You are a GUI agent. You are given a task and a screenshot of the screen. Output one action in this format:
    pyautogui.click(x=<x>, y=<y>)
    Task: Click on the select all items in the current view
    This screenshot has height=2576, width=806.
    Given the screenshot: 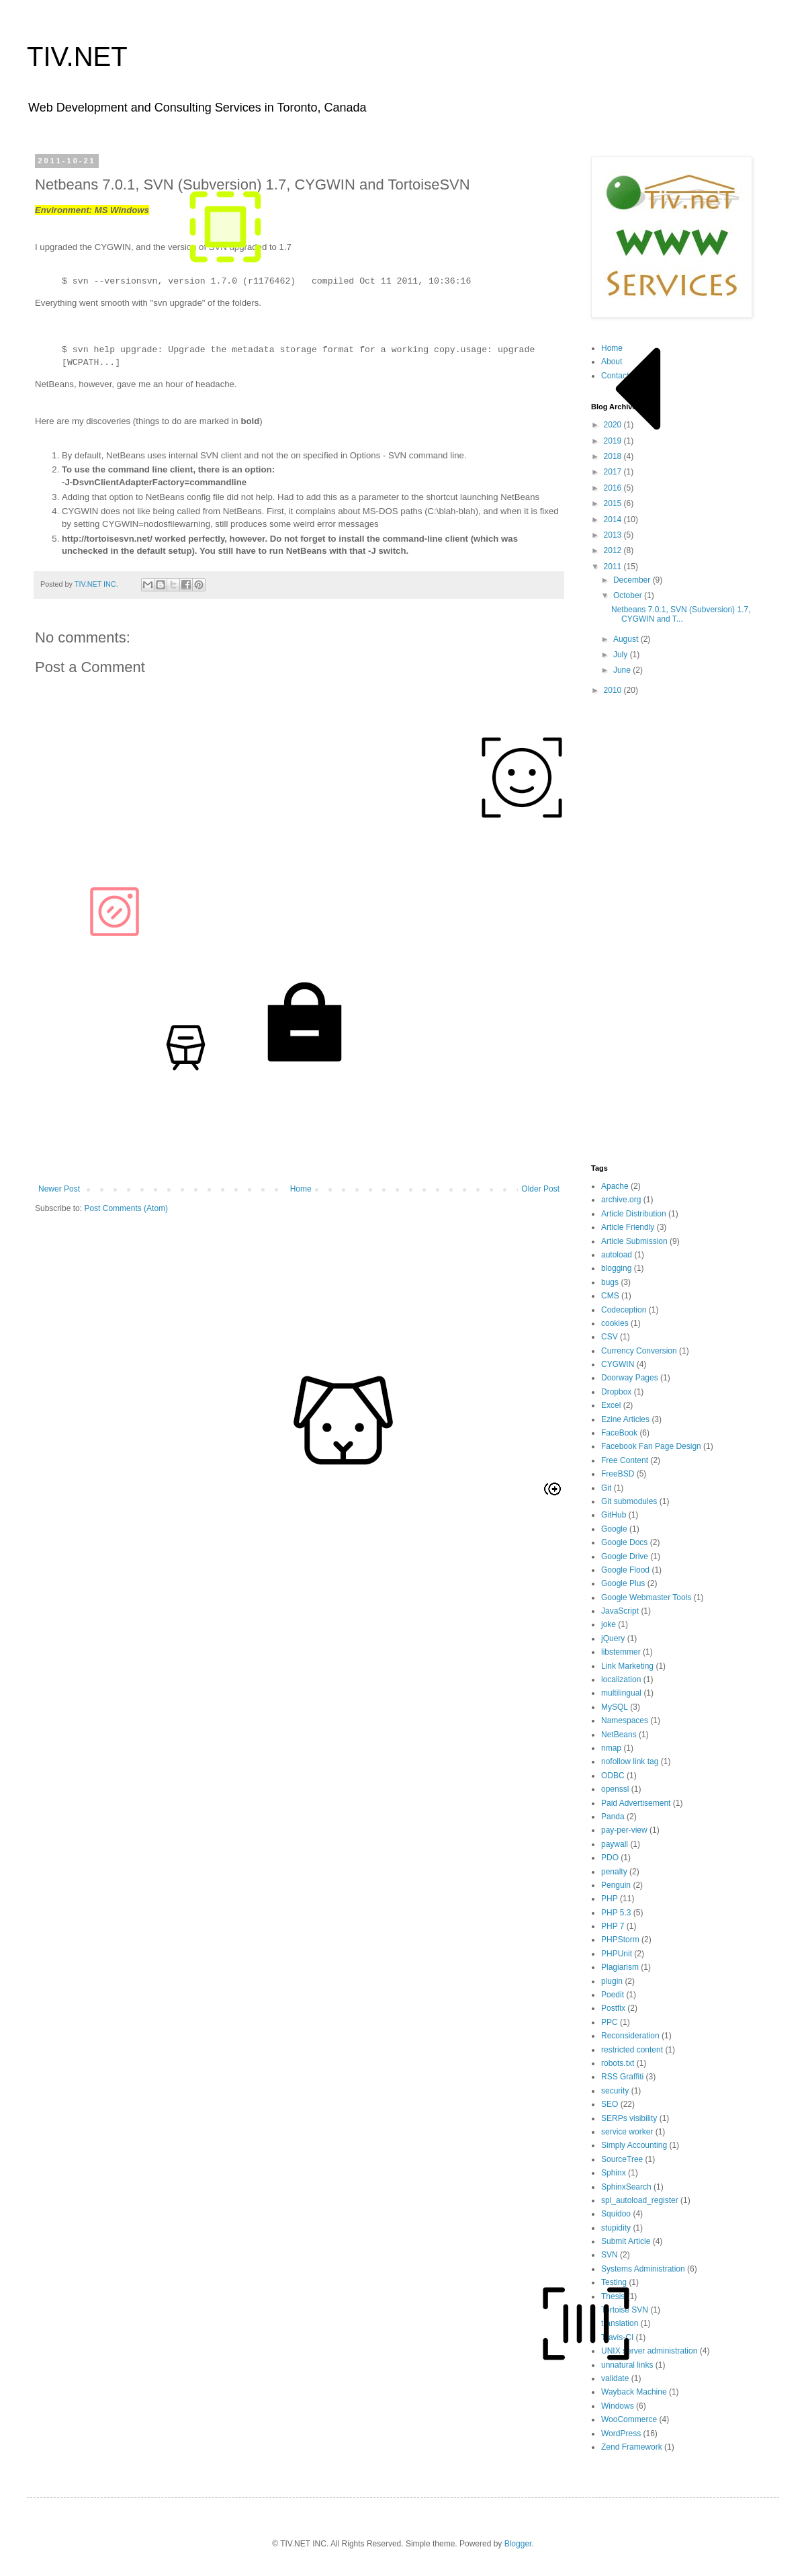 What is the action you would take?
    pyautogui.click(x=225, y=226)
    